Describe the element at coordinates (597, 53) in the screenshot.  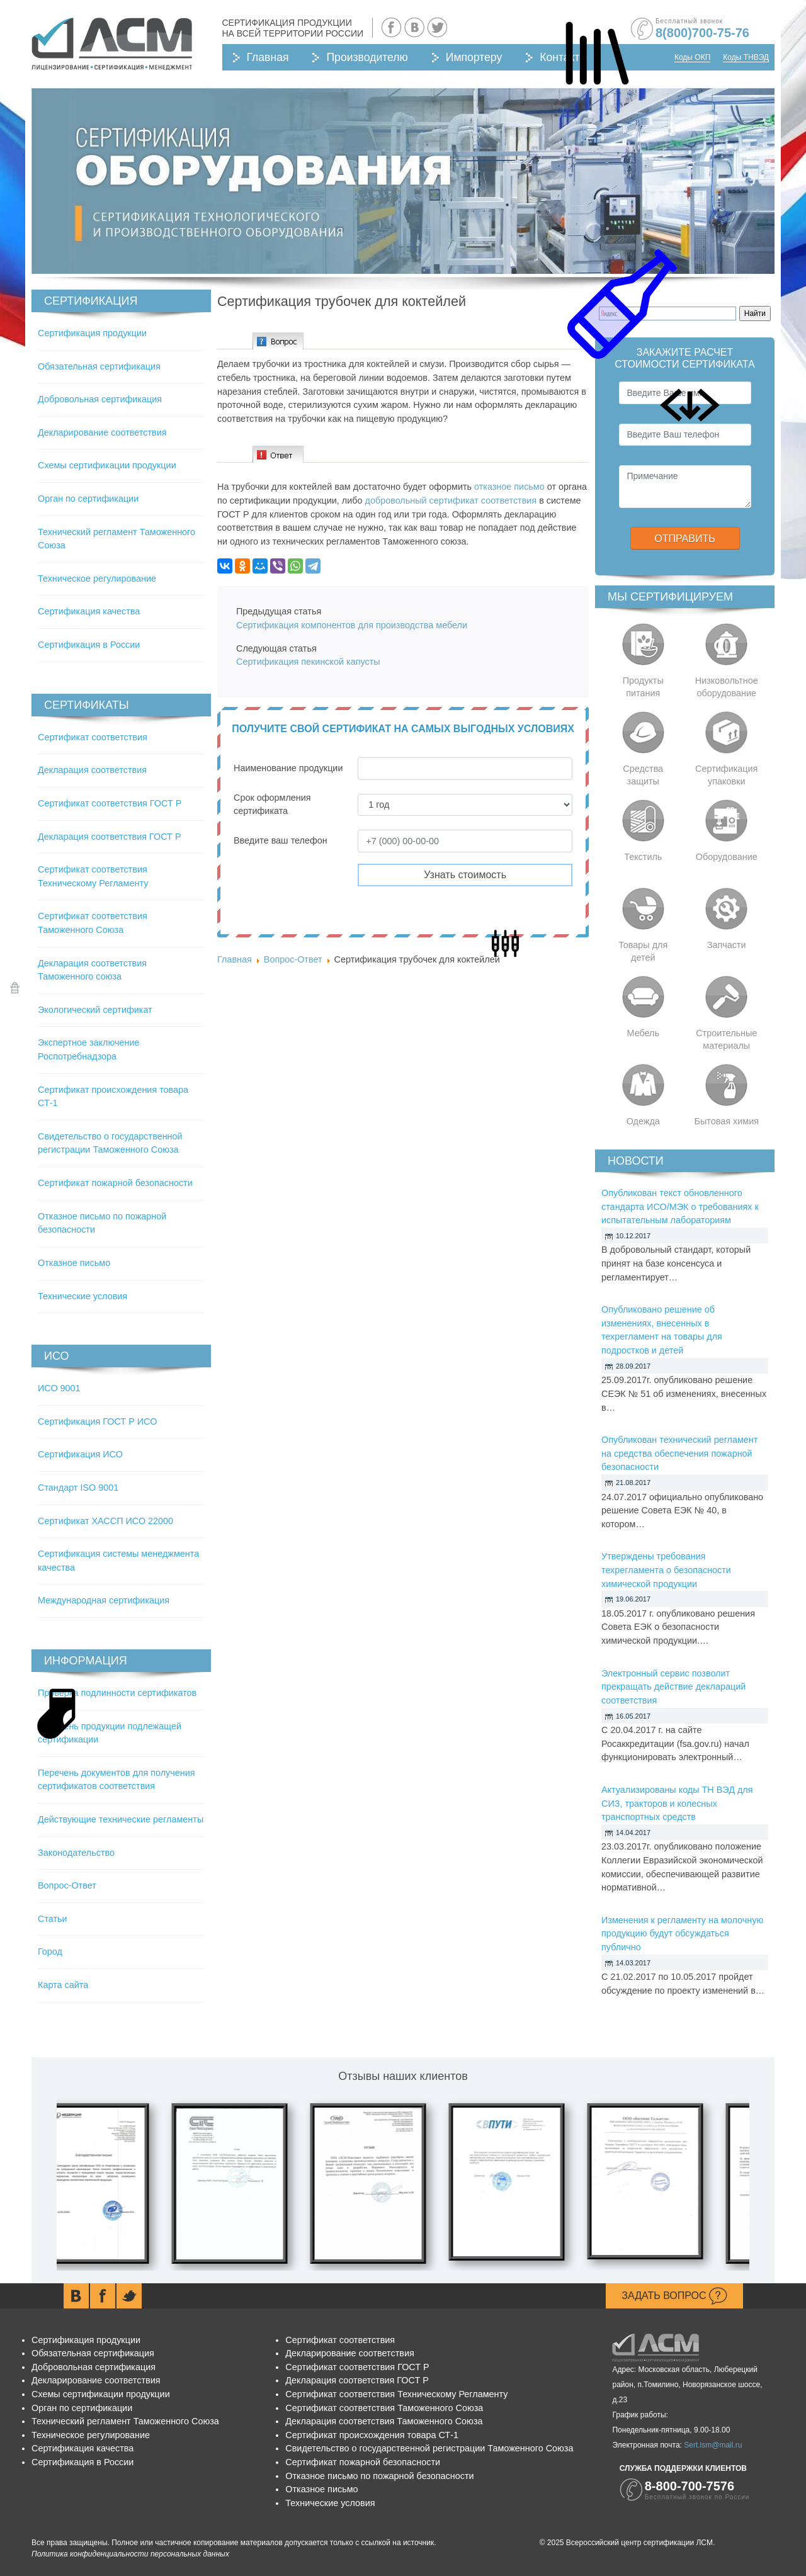
I see `access your saved content library` at that location.